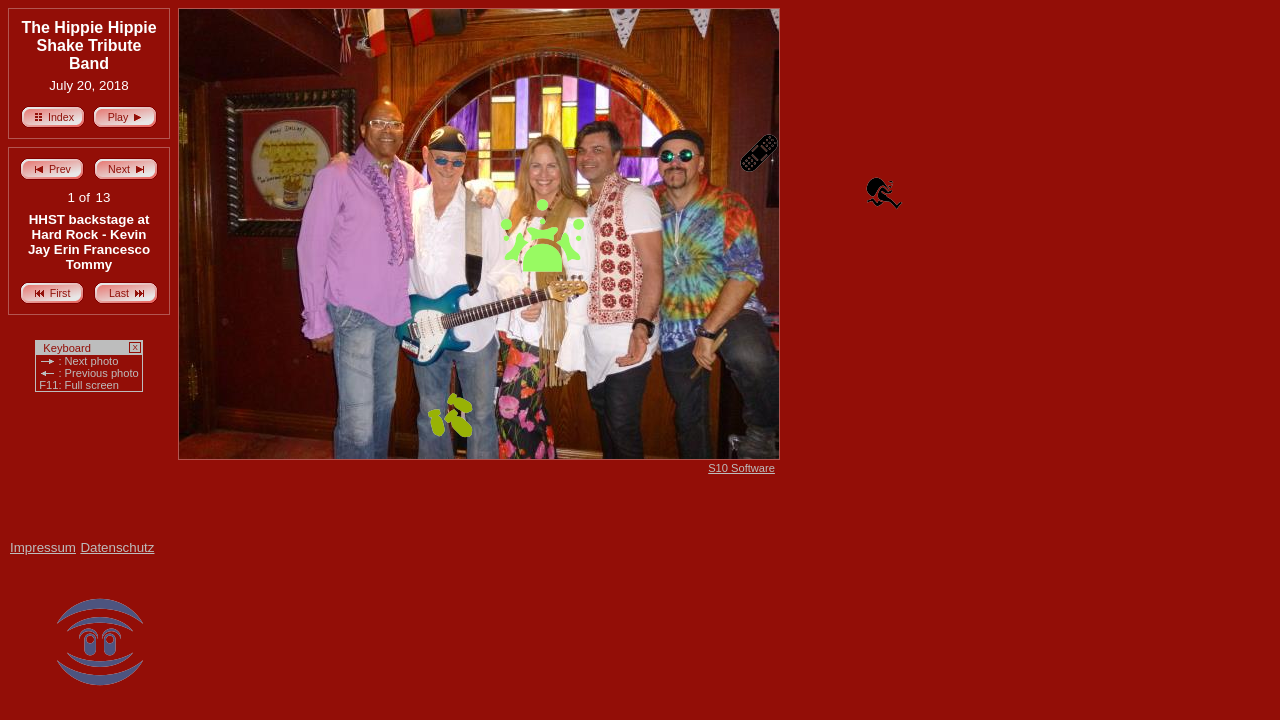 This screenshot has width=1280, height=720. What do you see at coordinates (542, 235) in the screenshot?
I see `indicates a corrosive or acid-based attack/ability` at bounding box center [542, 235].